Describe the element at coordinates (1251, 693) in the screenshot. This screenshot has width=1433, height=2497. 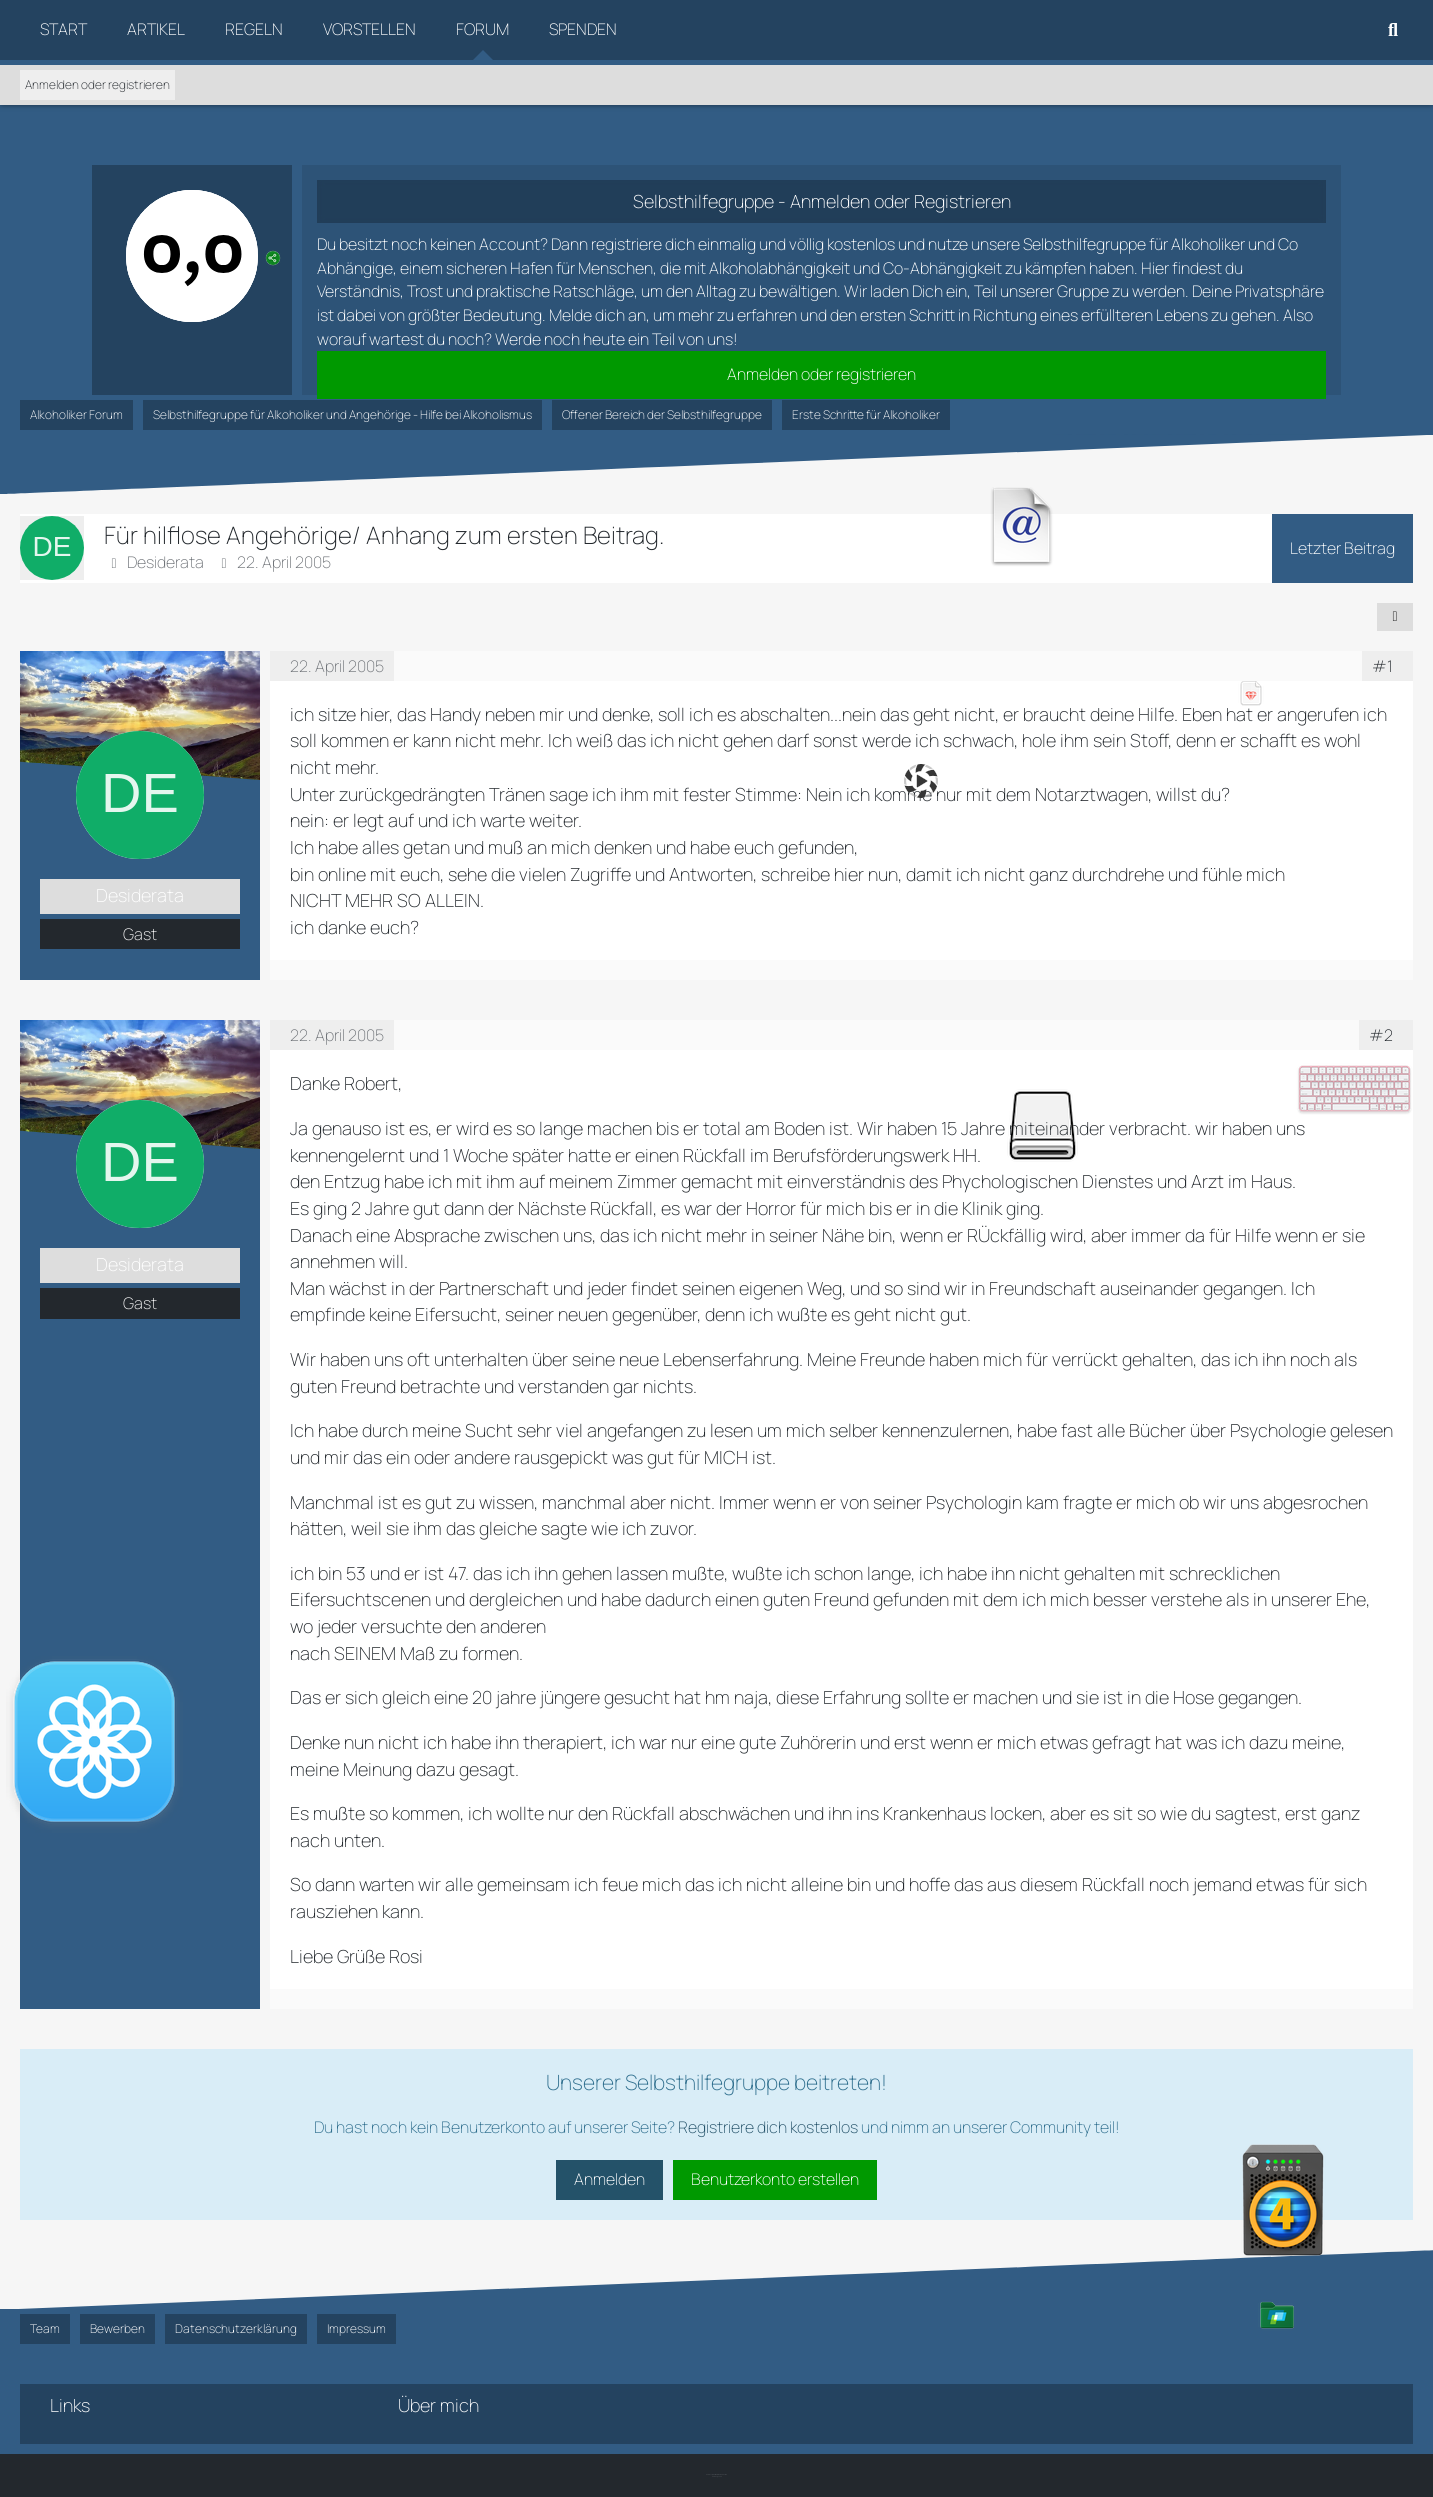
I see `a ruby programming language source file` at that location.